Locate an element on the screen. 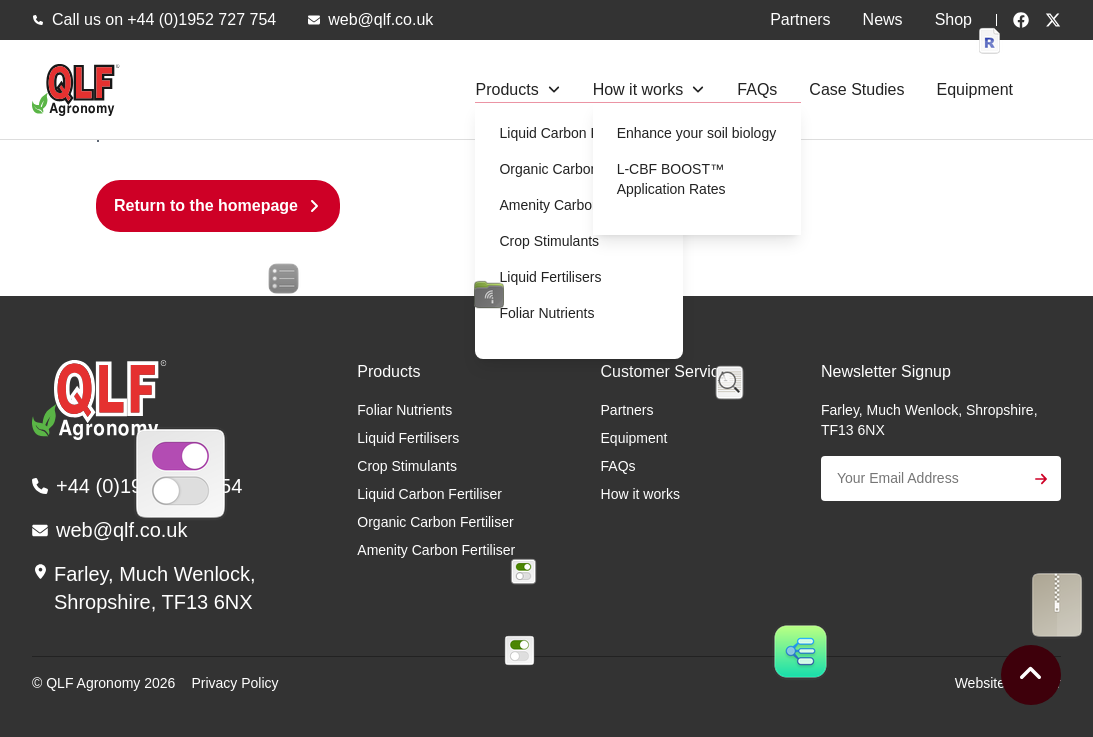 This screenshot has width=1093, height=737. open file roller to extract or compress archives is located at coordinates (1057, 605).